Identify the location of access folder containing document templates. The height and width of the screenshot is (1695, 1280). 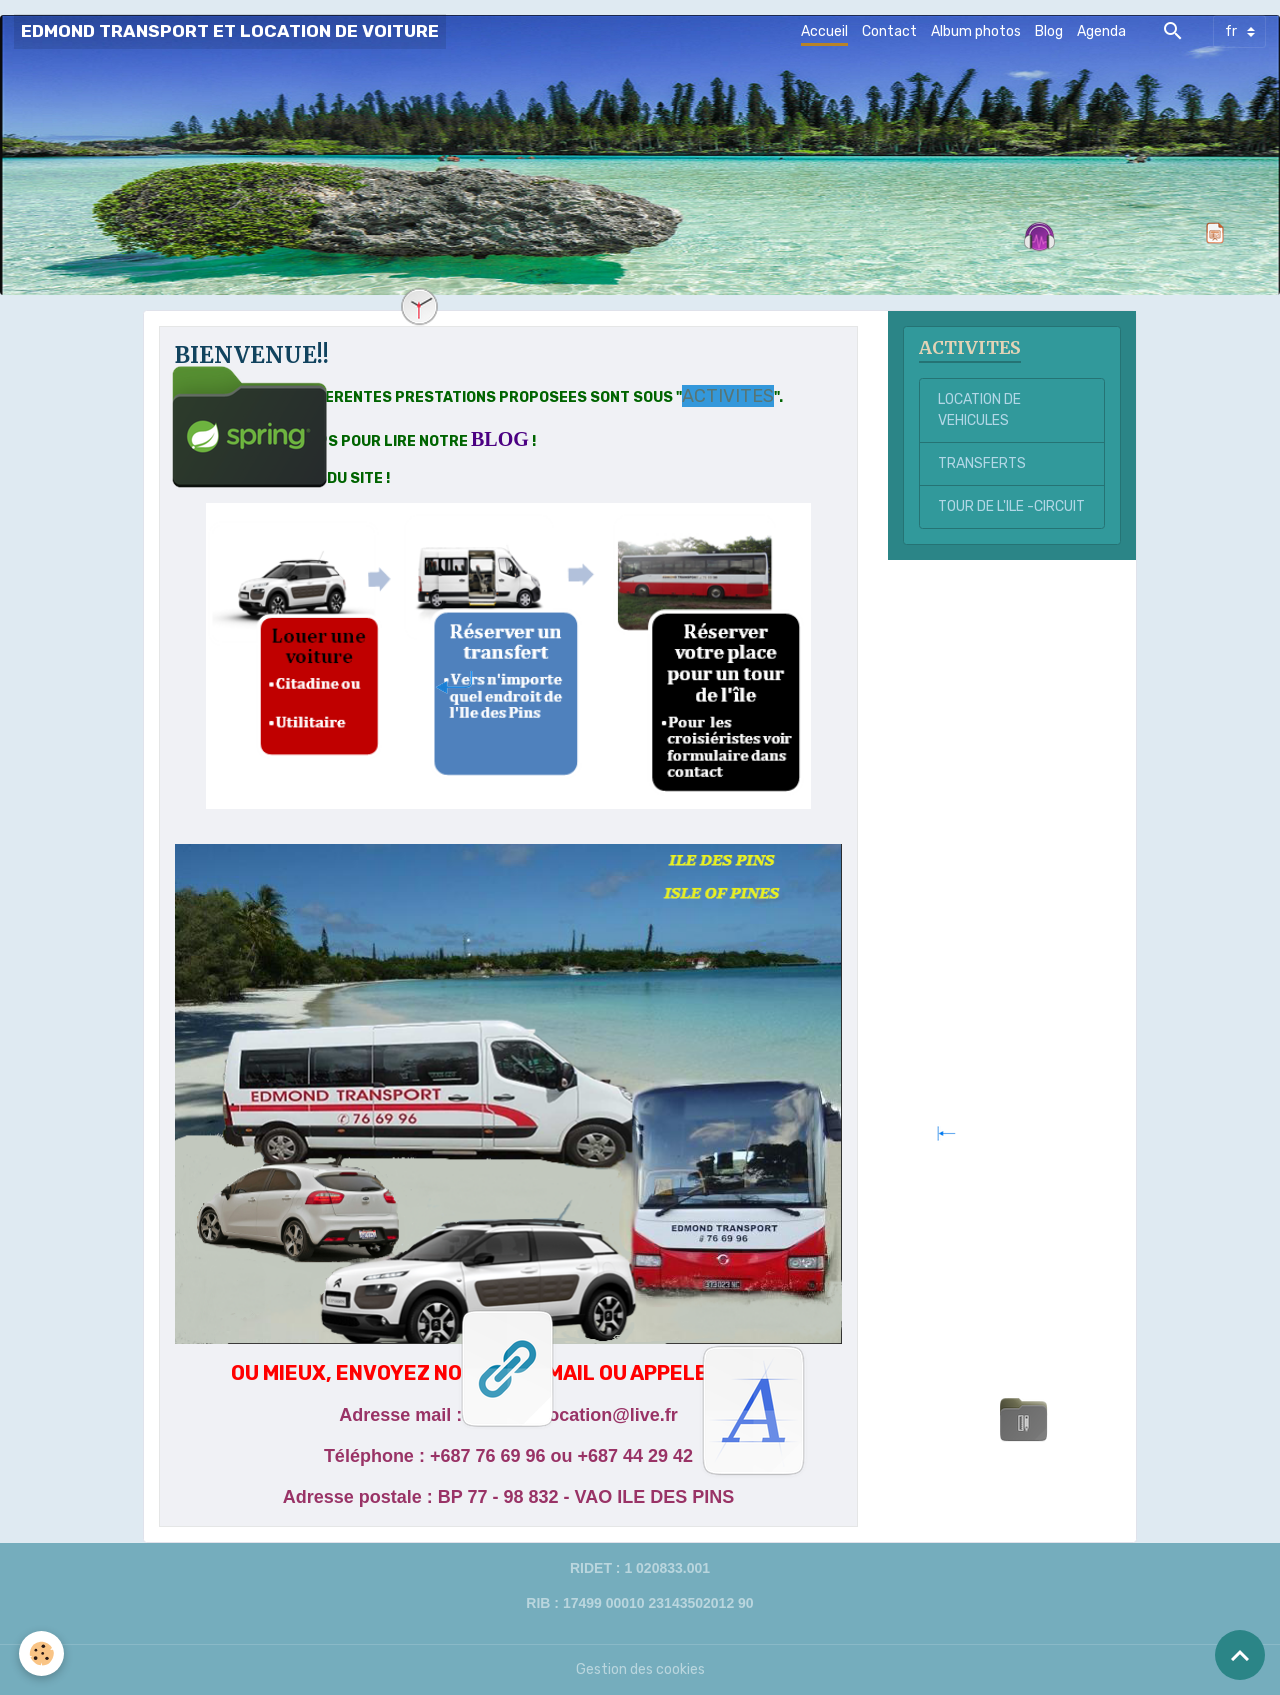
(1023, 1419).